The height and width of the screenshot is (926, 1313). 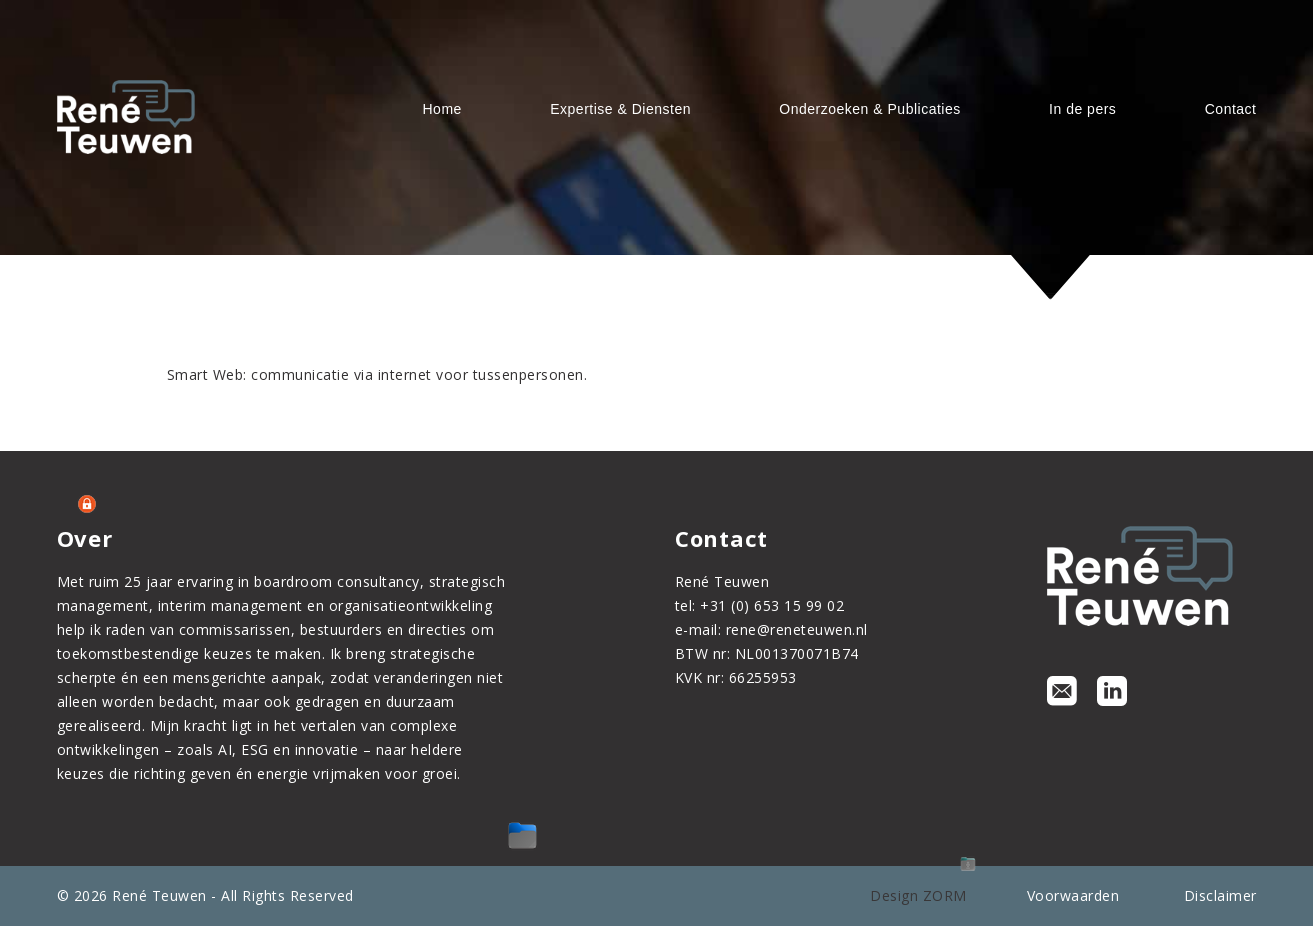 I want to click on indicates a file or folder is read-only, so click(x=87, y=504).